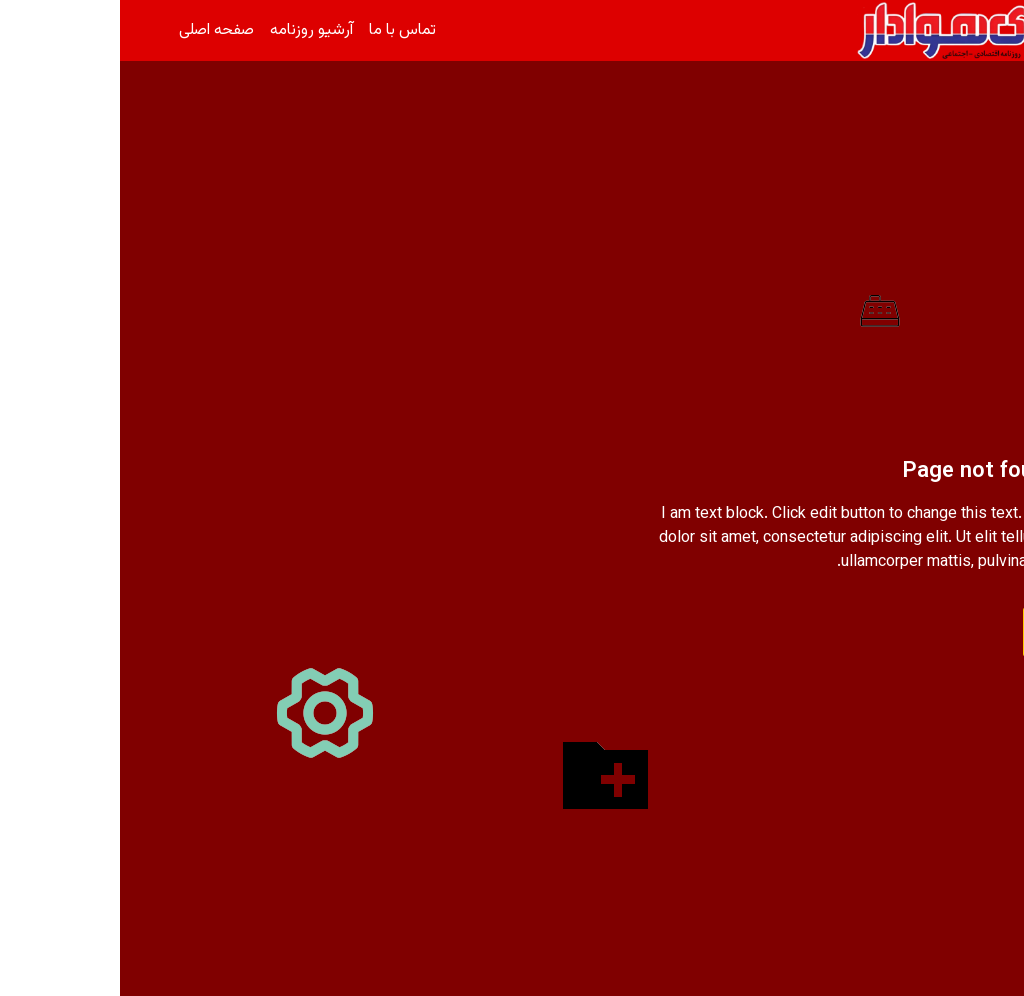 The image size is (1024, 996). Describe the element at coordinates (325, 713) in the screenshot. I see `access settings or preferences` at that location.